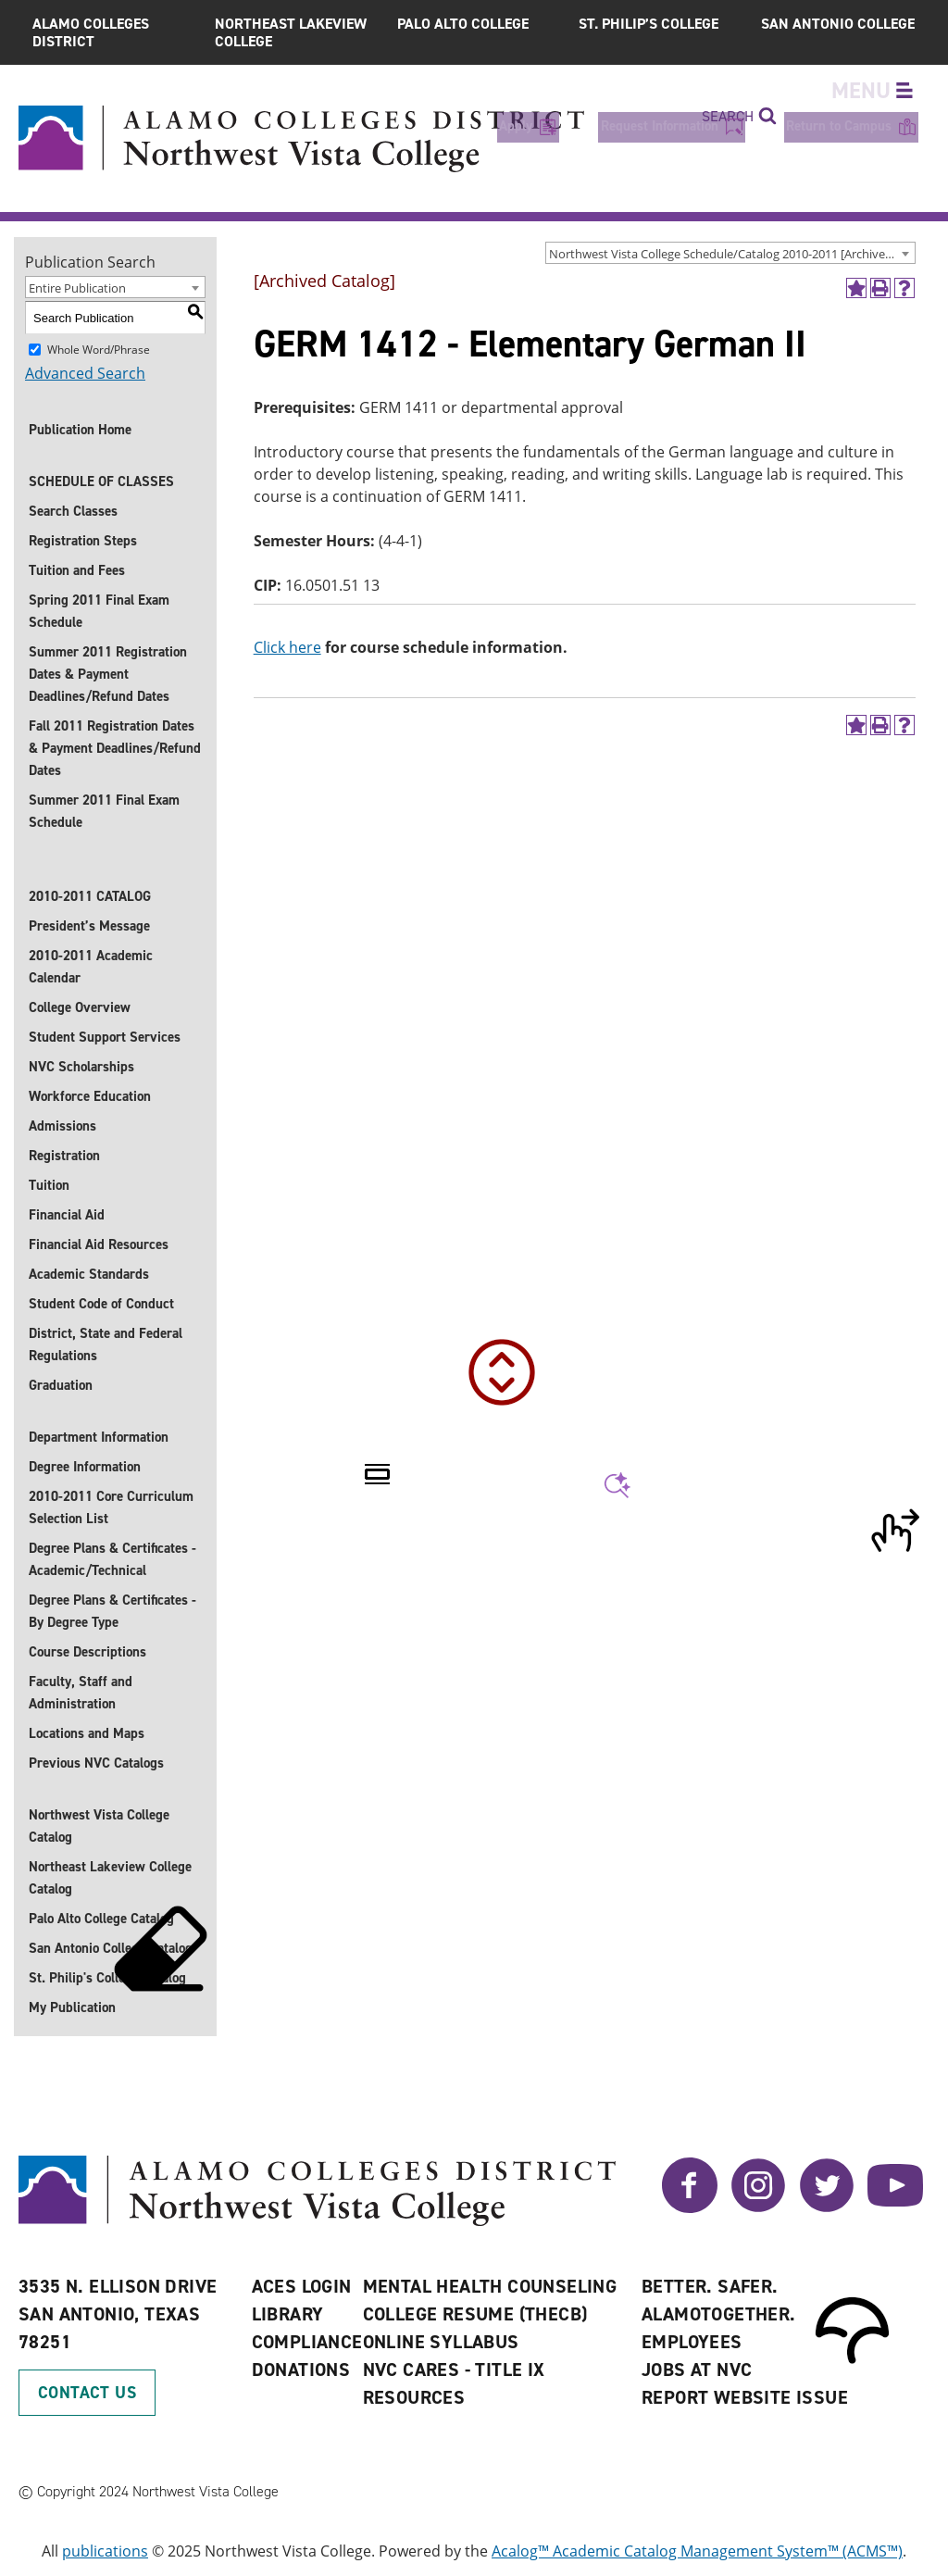  I want to click on swipe right to continue or advance, so click(892, 1532).